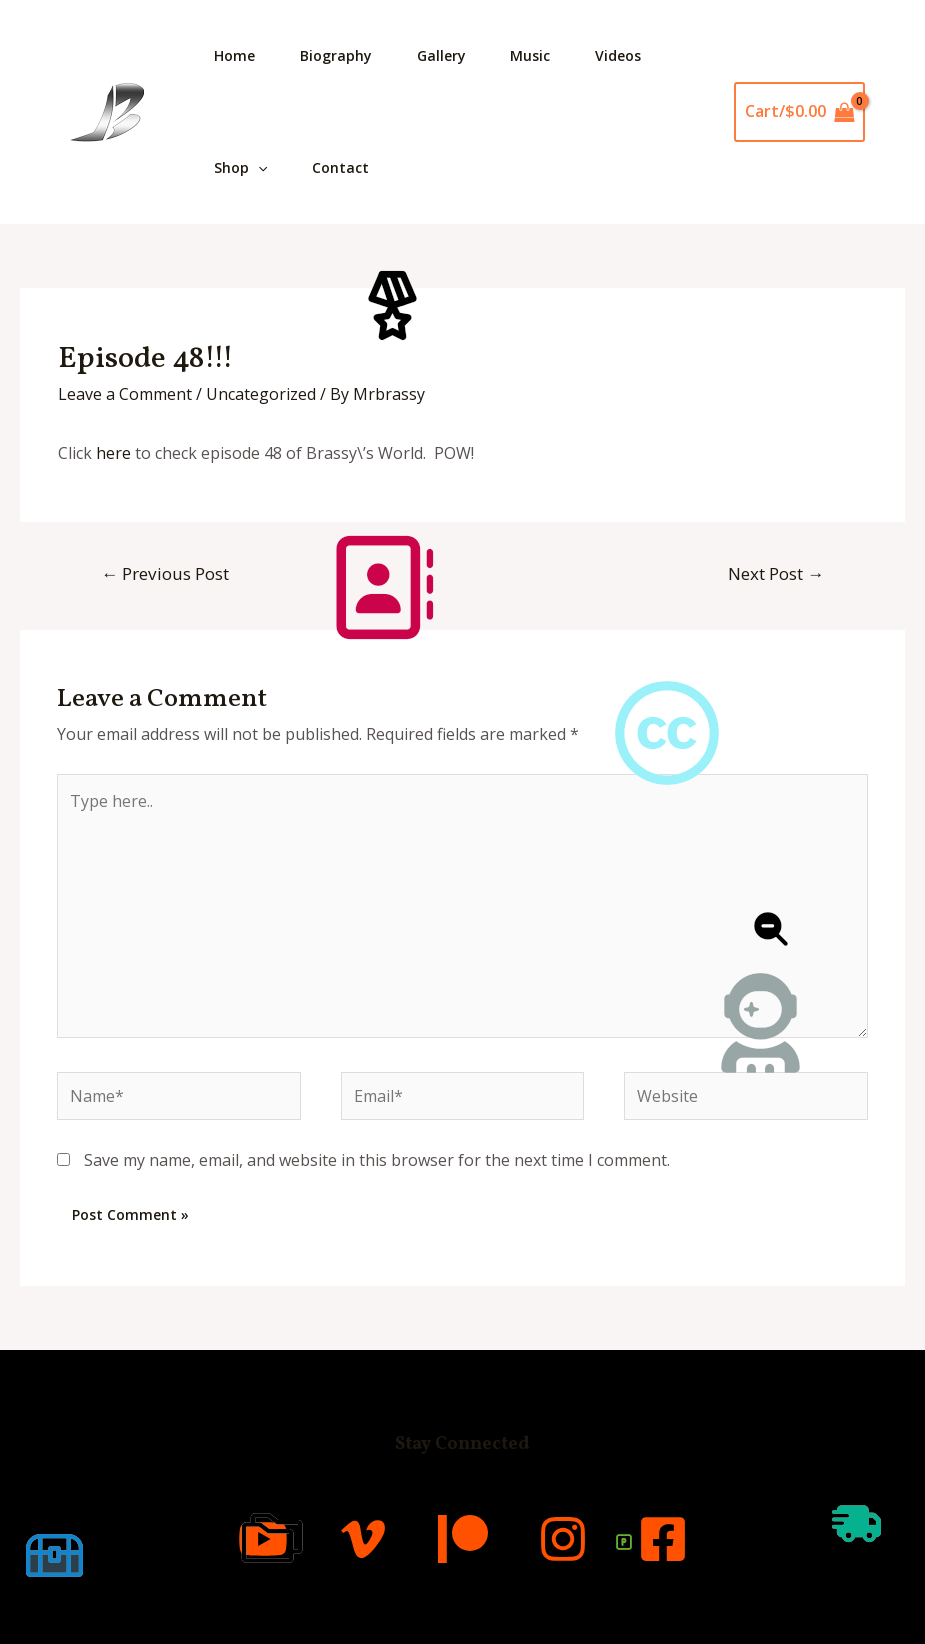 This screenshot has width=925, height=1644. I want to click on view achievements or awards, so click(392, 305).